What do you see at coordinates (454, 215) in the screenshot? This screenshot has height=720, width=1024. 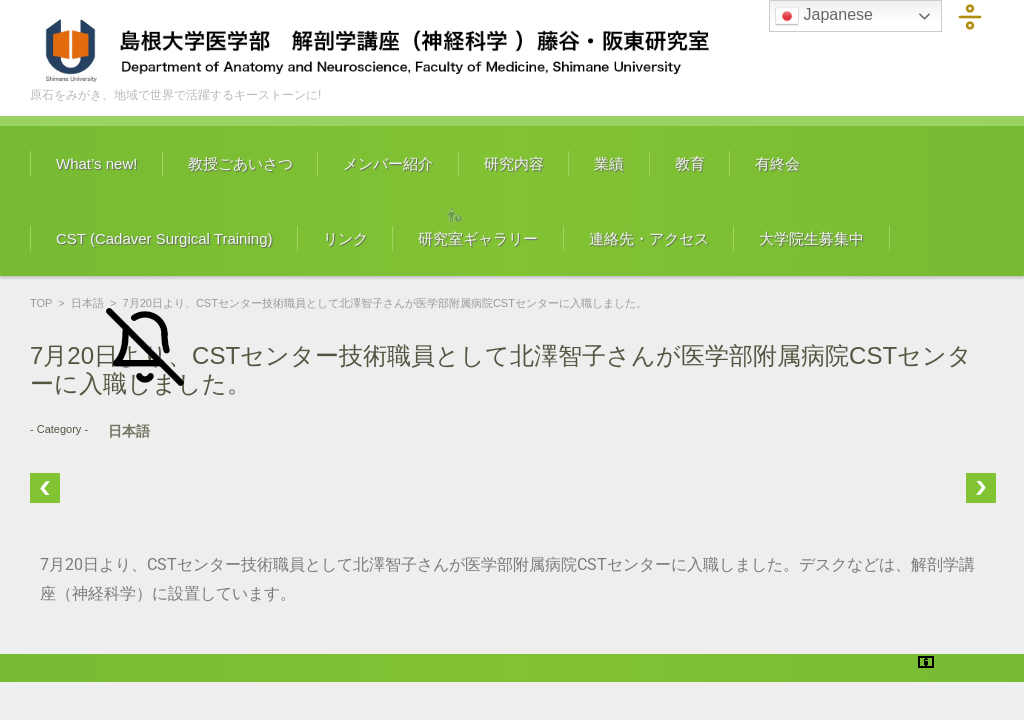 I see `access help or support about user accounts` at bounding box center [454, 215].